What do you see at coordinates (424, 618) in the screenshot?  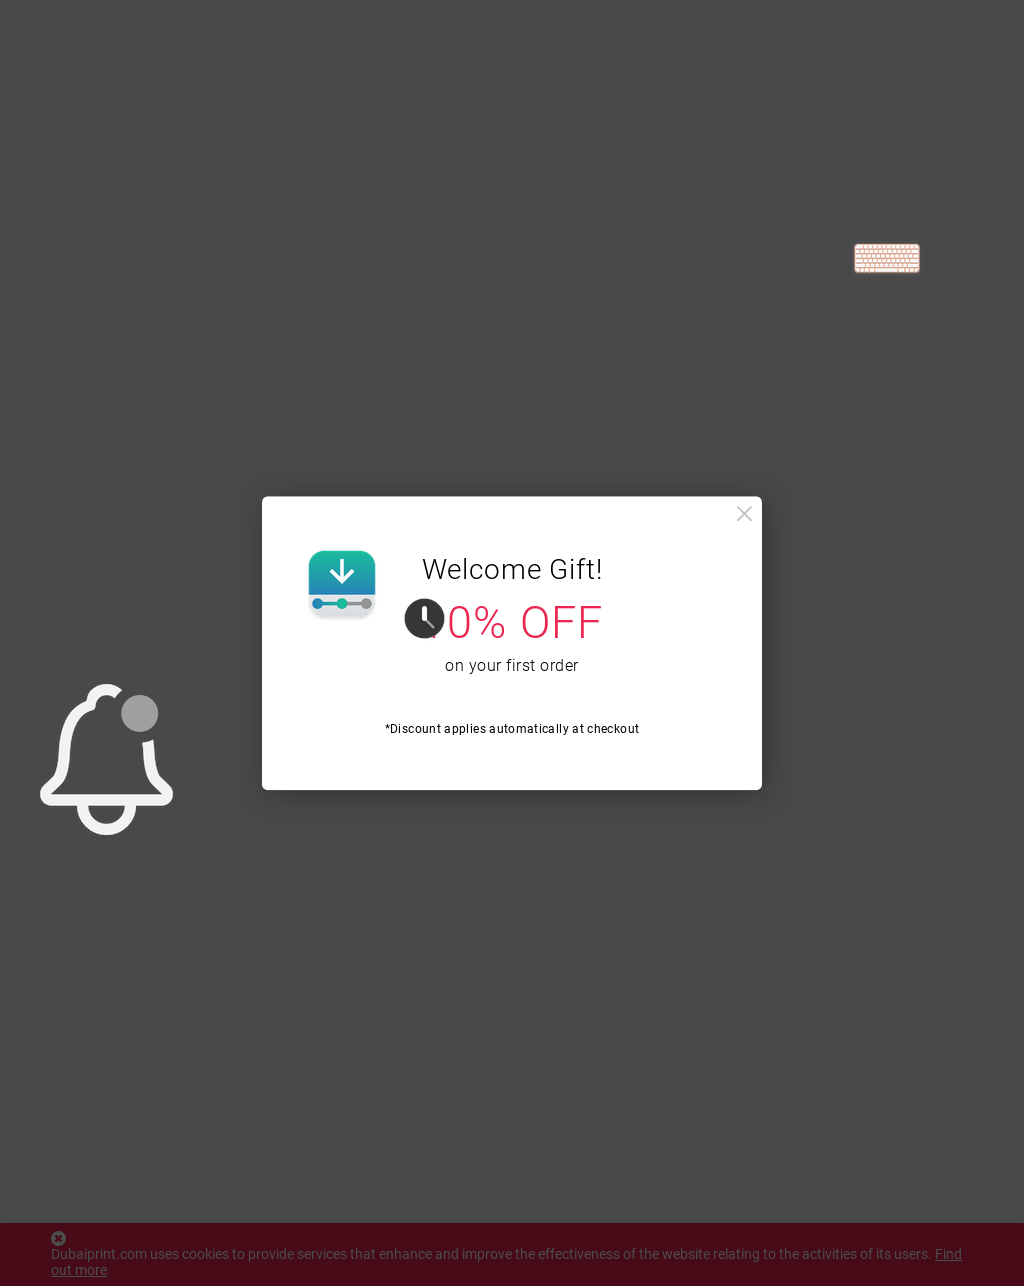 I see `indicates urgent or time-sensitive status` at bounding box center [424, 618].